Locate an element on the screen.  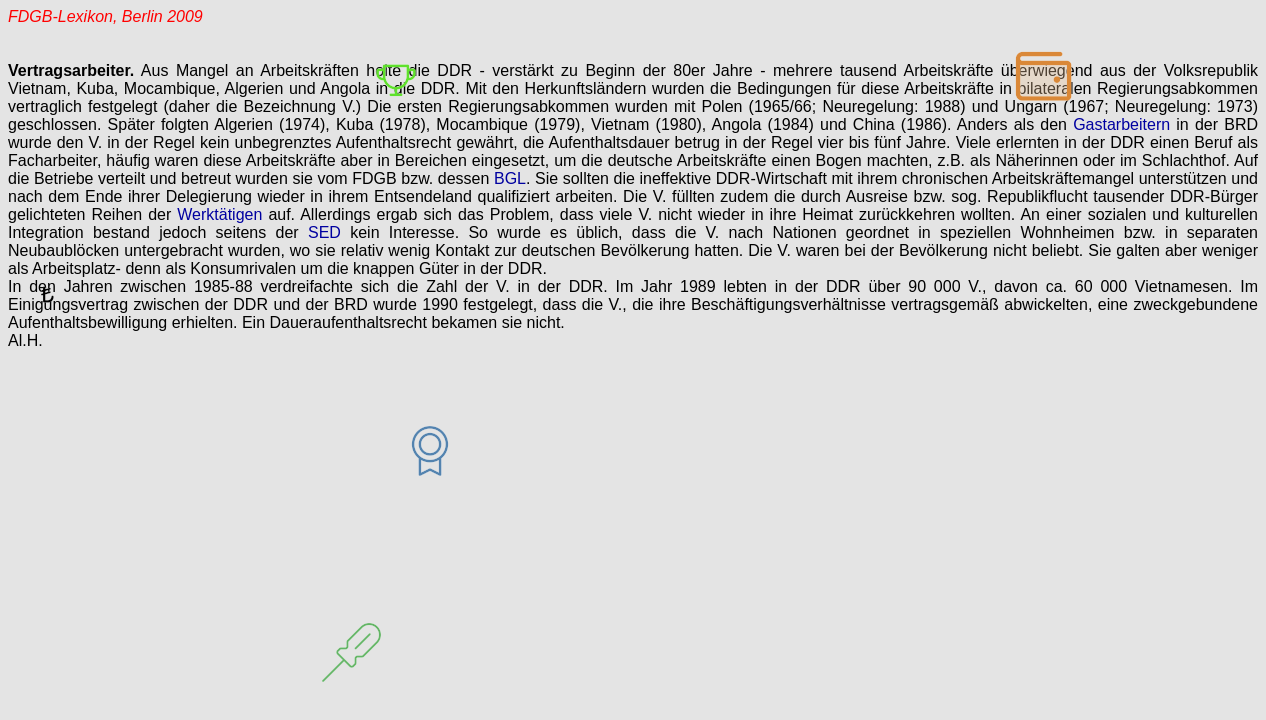
indicates price or payment in Turkish lira is located at coordinates (46, 294).